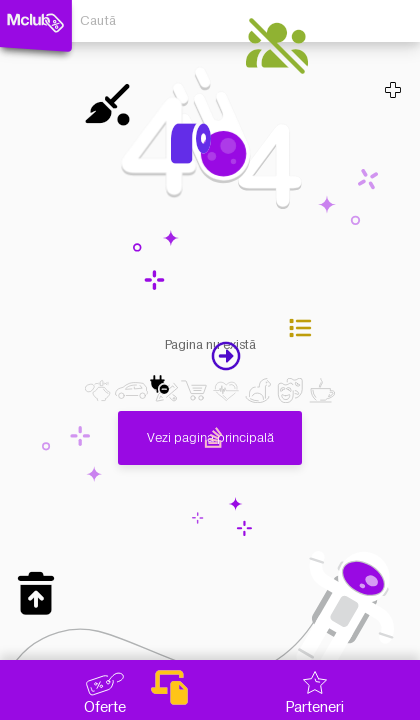 This screenshot has width=420, height=720. Describe the element at coordinates (158, 384) in the screenshot. I see `disconnect or remove a power connection` at that location.